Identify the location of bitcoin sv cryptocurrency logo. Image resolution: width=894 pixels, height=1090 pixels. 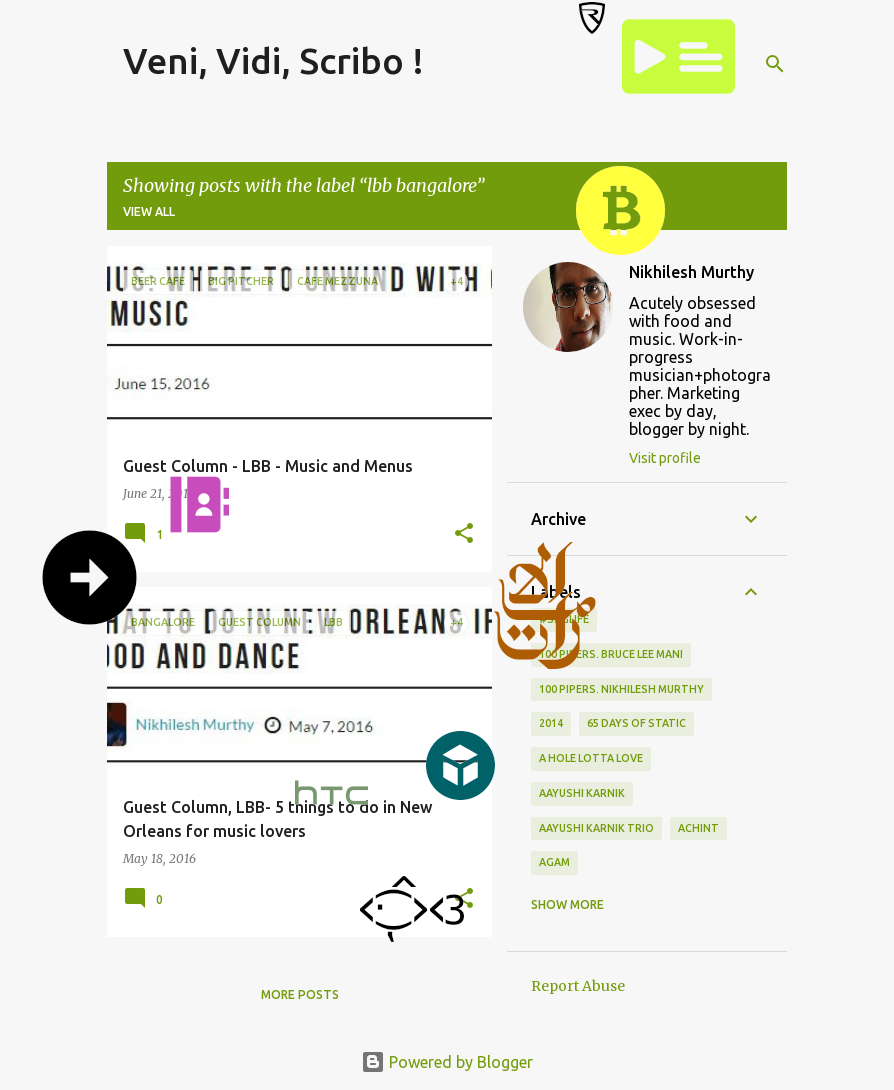
(620, 210).